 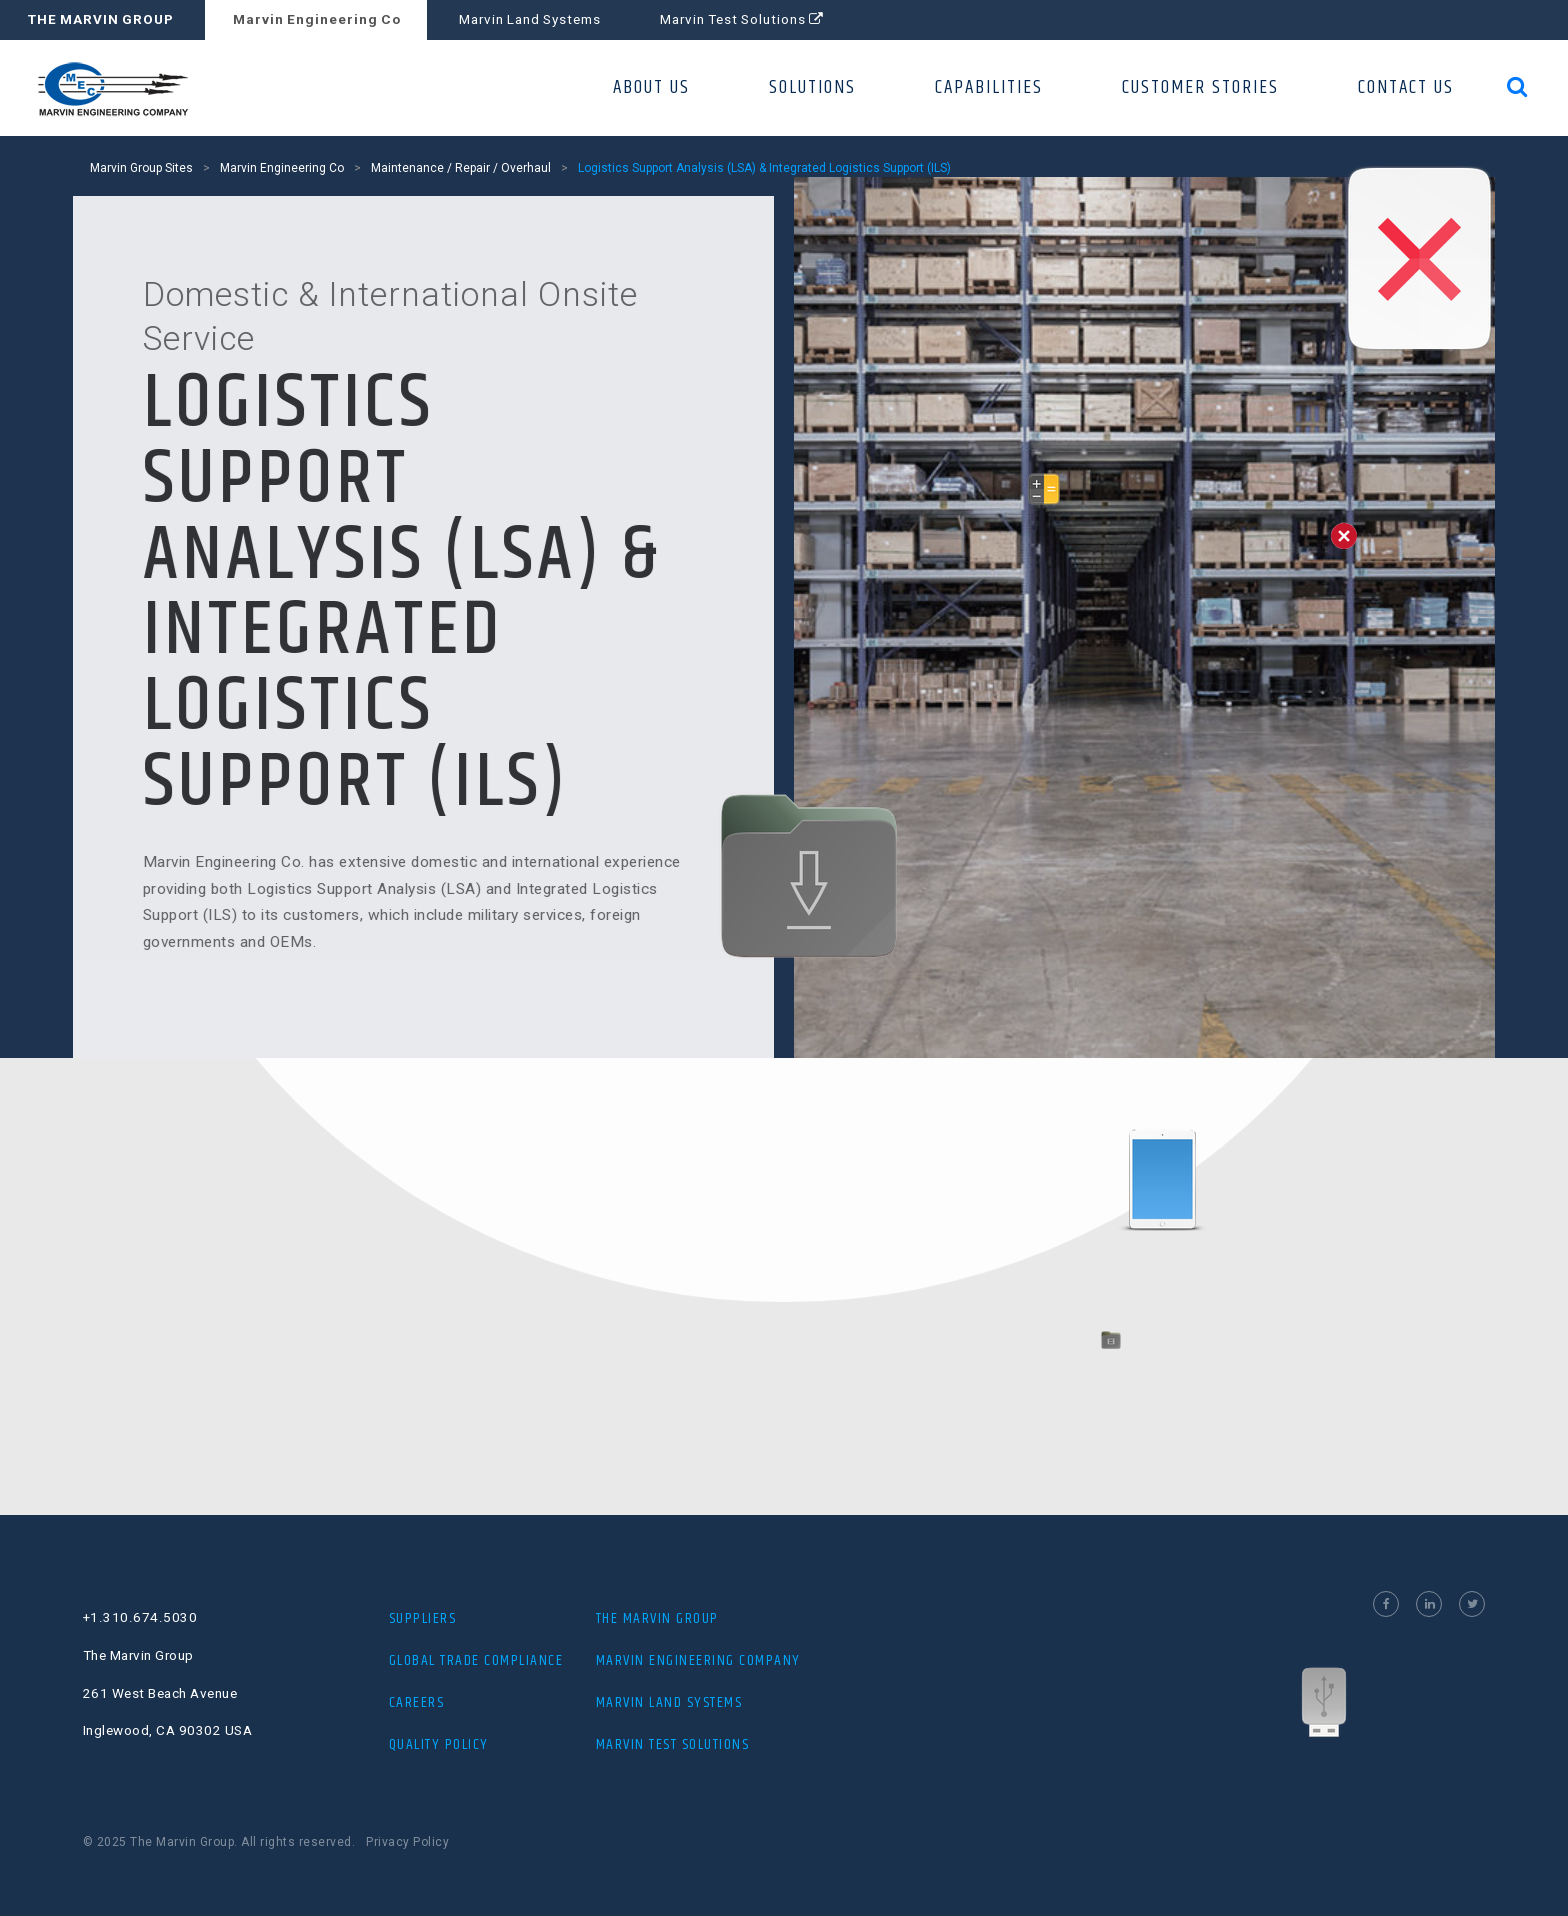 I want to click on iPad Mini 3 device with cellular connectivity, so click(x=1162, y=1170).